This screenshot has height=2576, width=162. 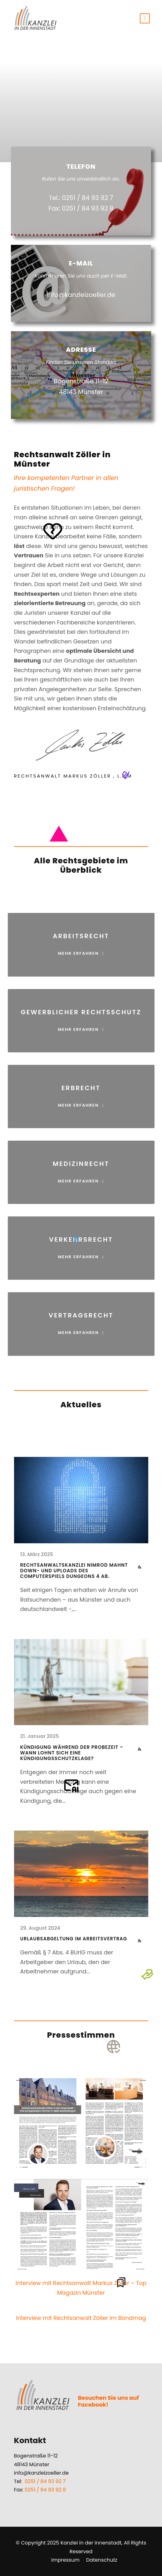 I want to click on unlike or remove from favorites, so click(x=53, y=531).